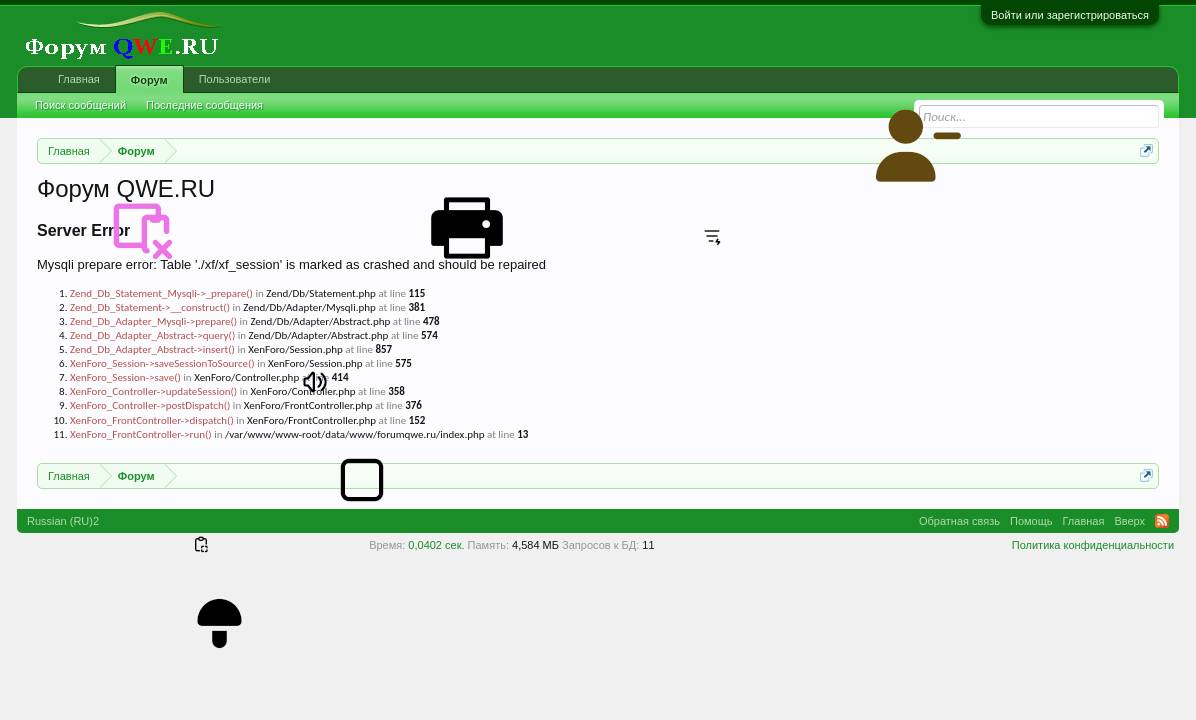 The height and width of the screenshot is (720, 1196). Describe the element at coordinates (201, 544) in the screenshot. I see `copy to clipboard` at that location.